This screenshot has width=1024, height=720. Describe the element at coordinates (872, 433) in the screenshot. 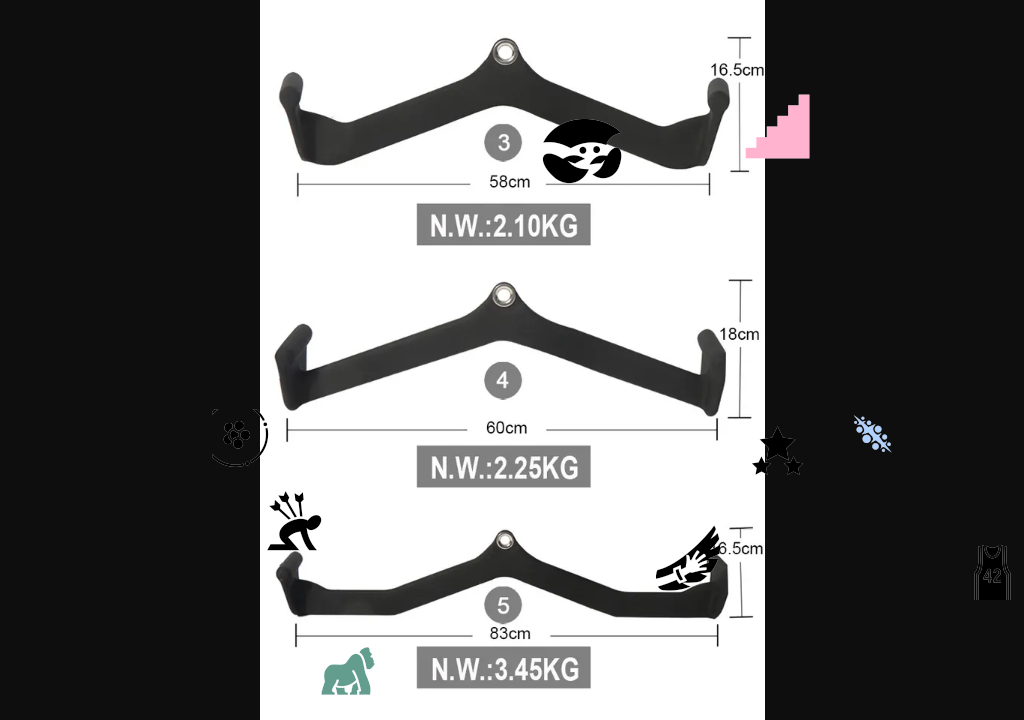

I see `indicates a bleeding or infection status effect` at that location.